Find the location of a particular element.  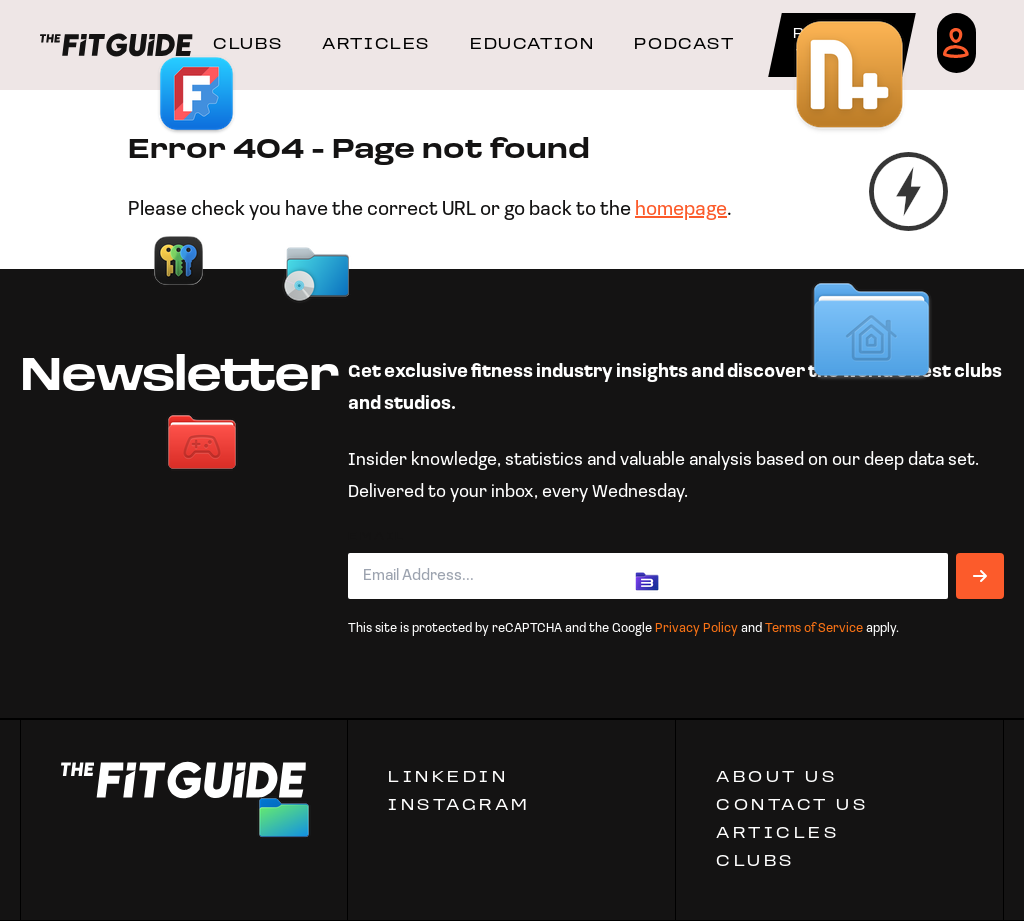

open the color gradient settings folder is located at coordinates (284, 819).